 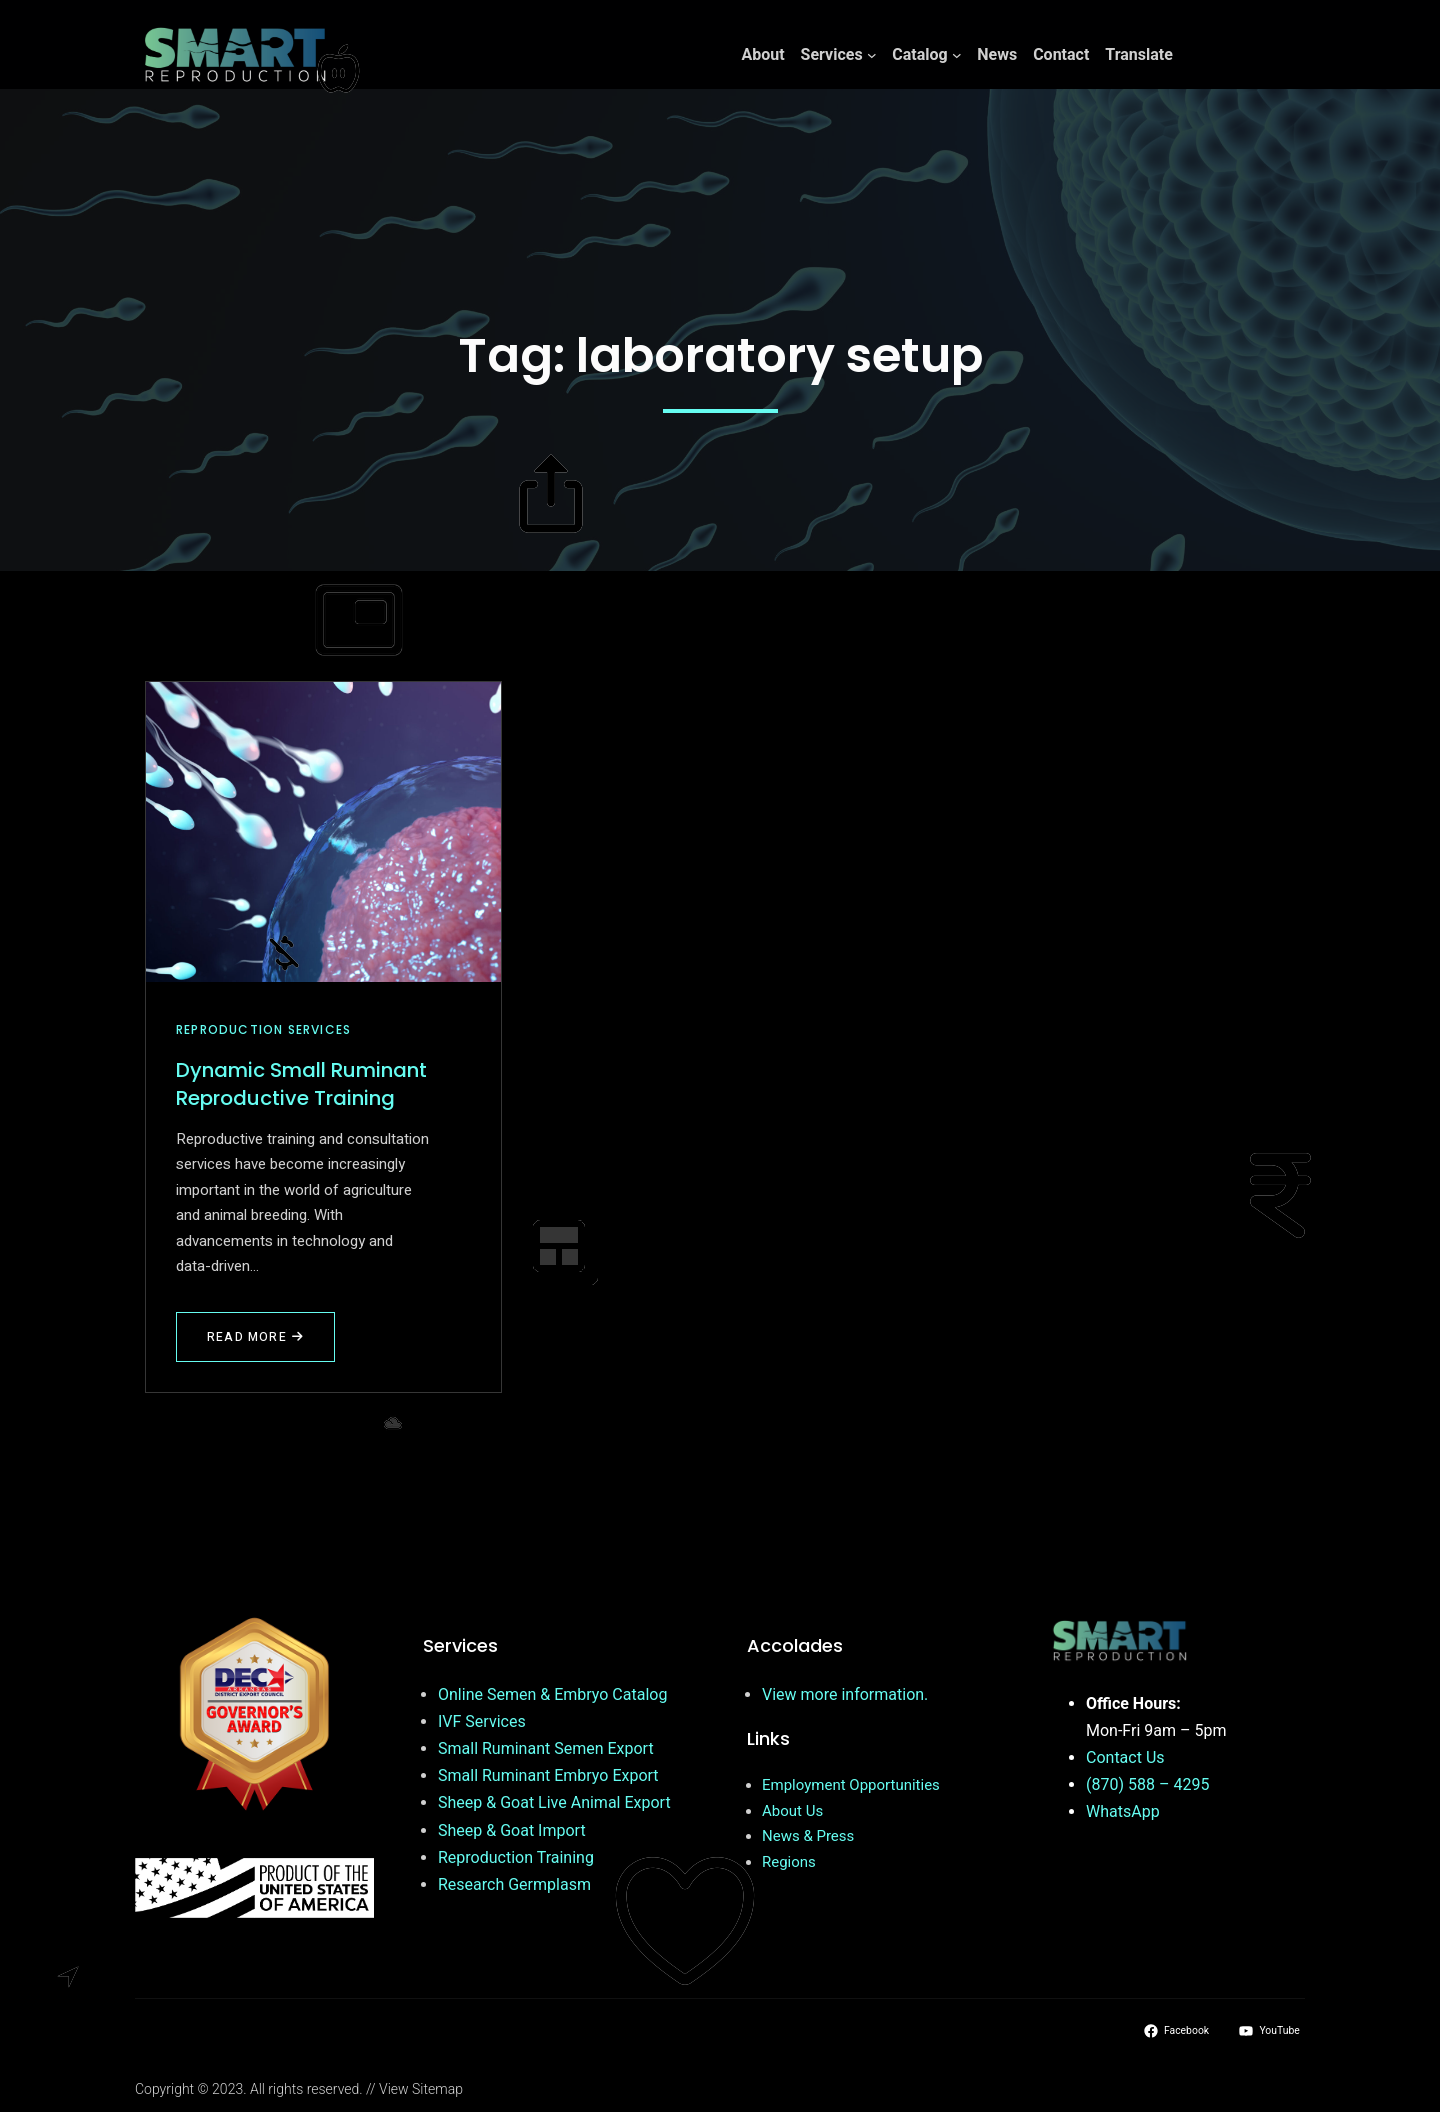 I want to click on indicates no cost or free item, so click(x=284, y=953).